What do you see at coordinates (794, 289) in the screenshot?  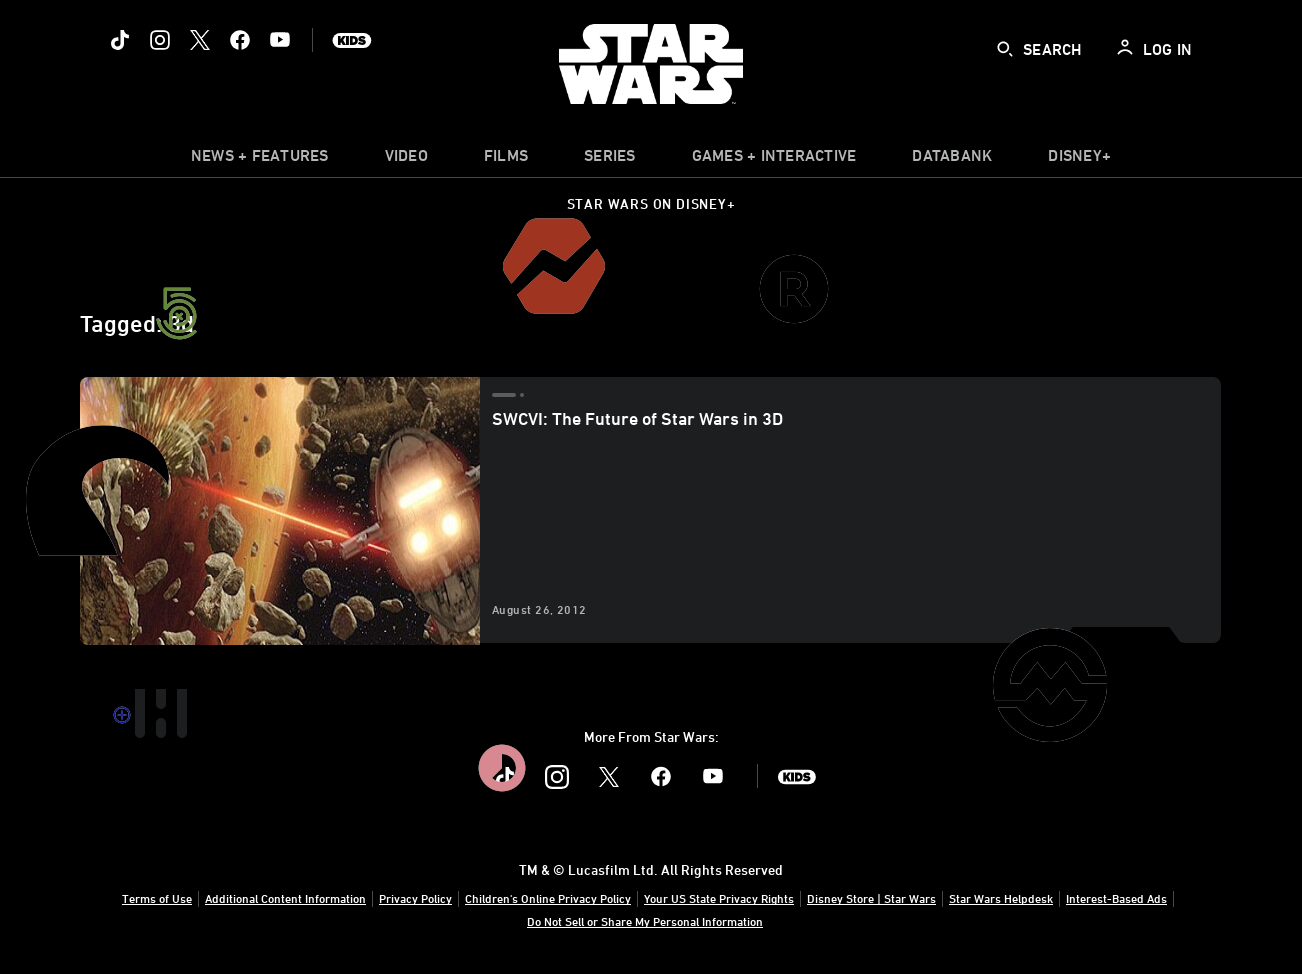 I see `indicates a registered trademark symbol` at bounding box center [794, 289].